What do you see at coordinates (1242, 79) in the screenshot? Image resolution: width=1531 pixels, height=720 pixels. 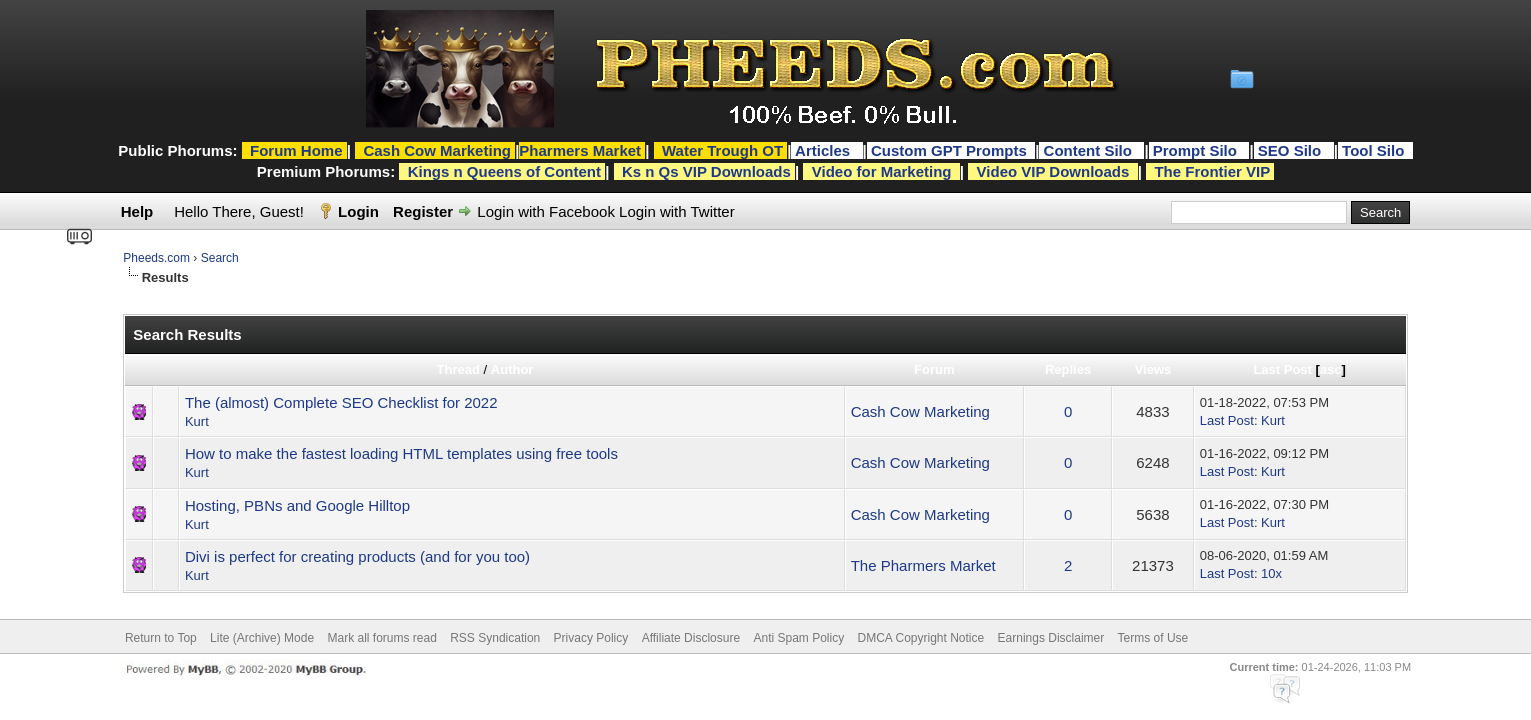 I see `open web browser bookmarks folder` at bounding box center [1242, 79].